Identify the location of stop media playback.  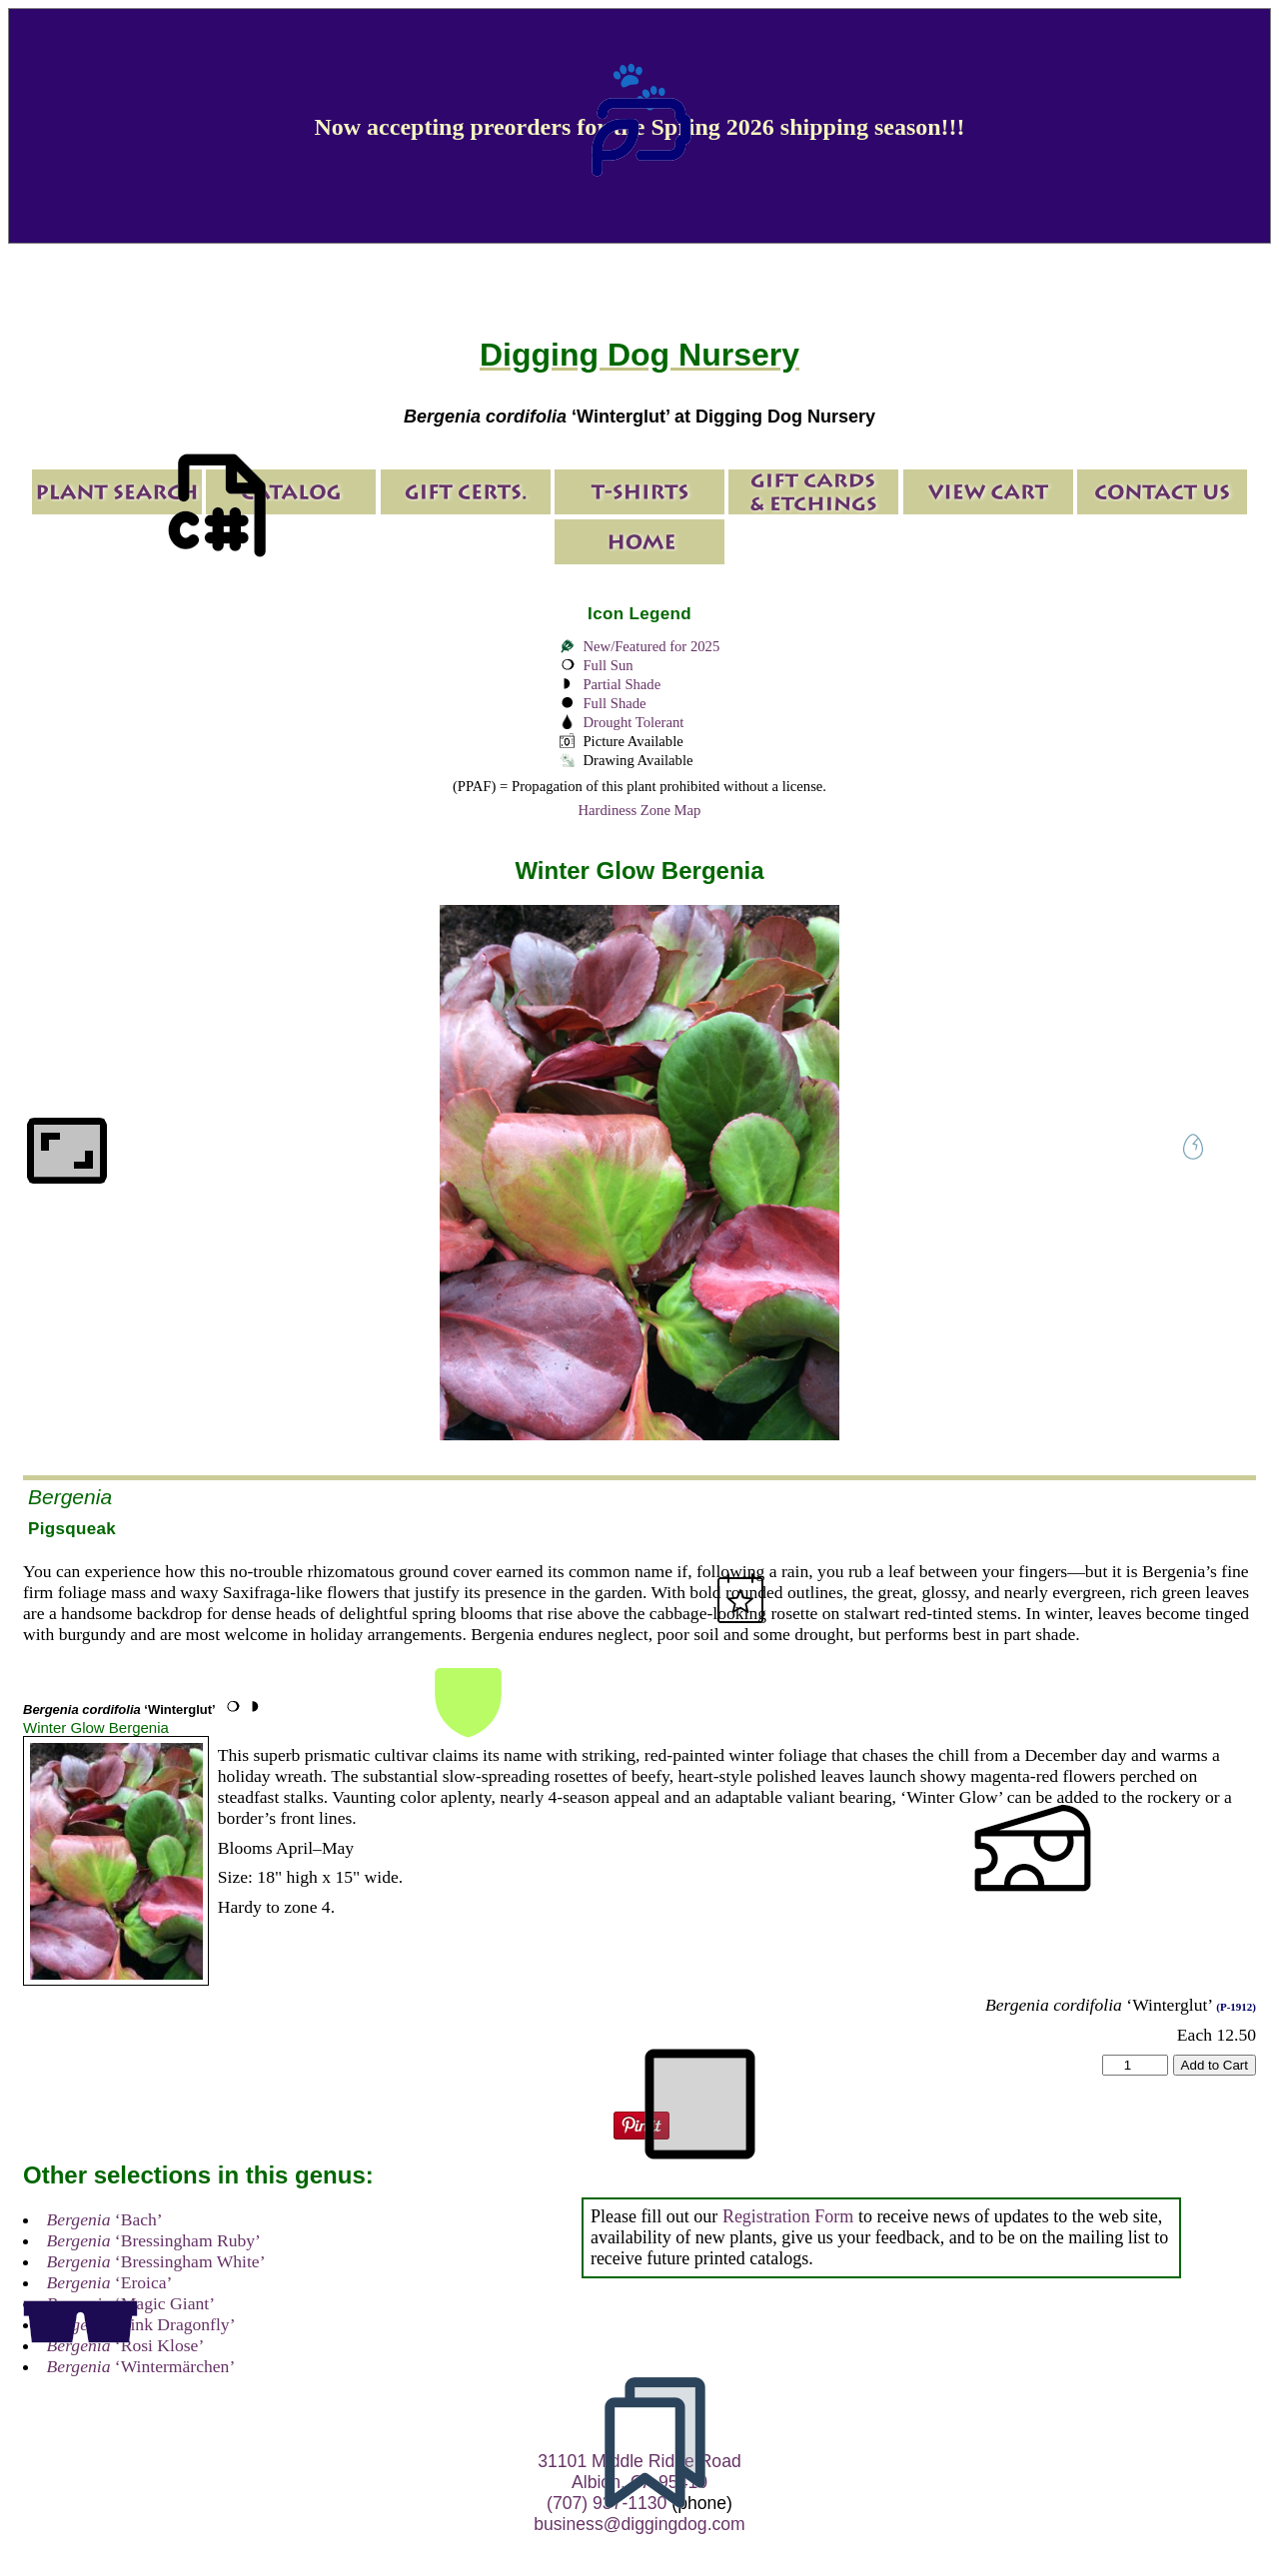
(699, 2104).